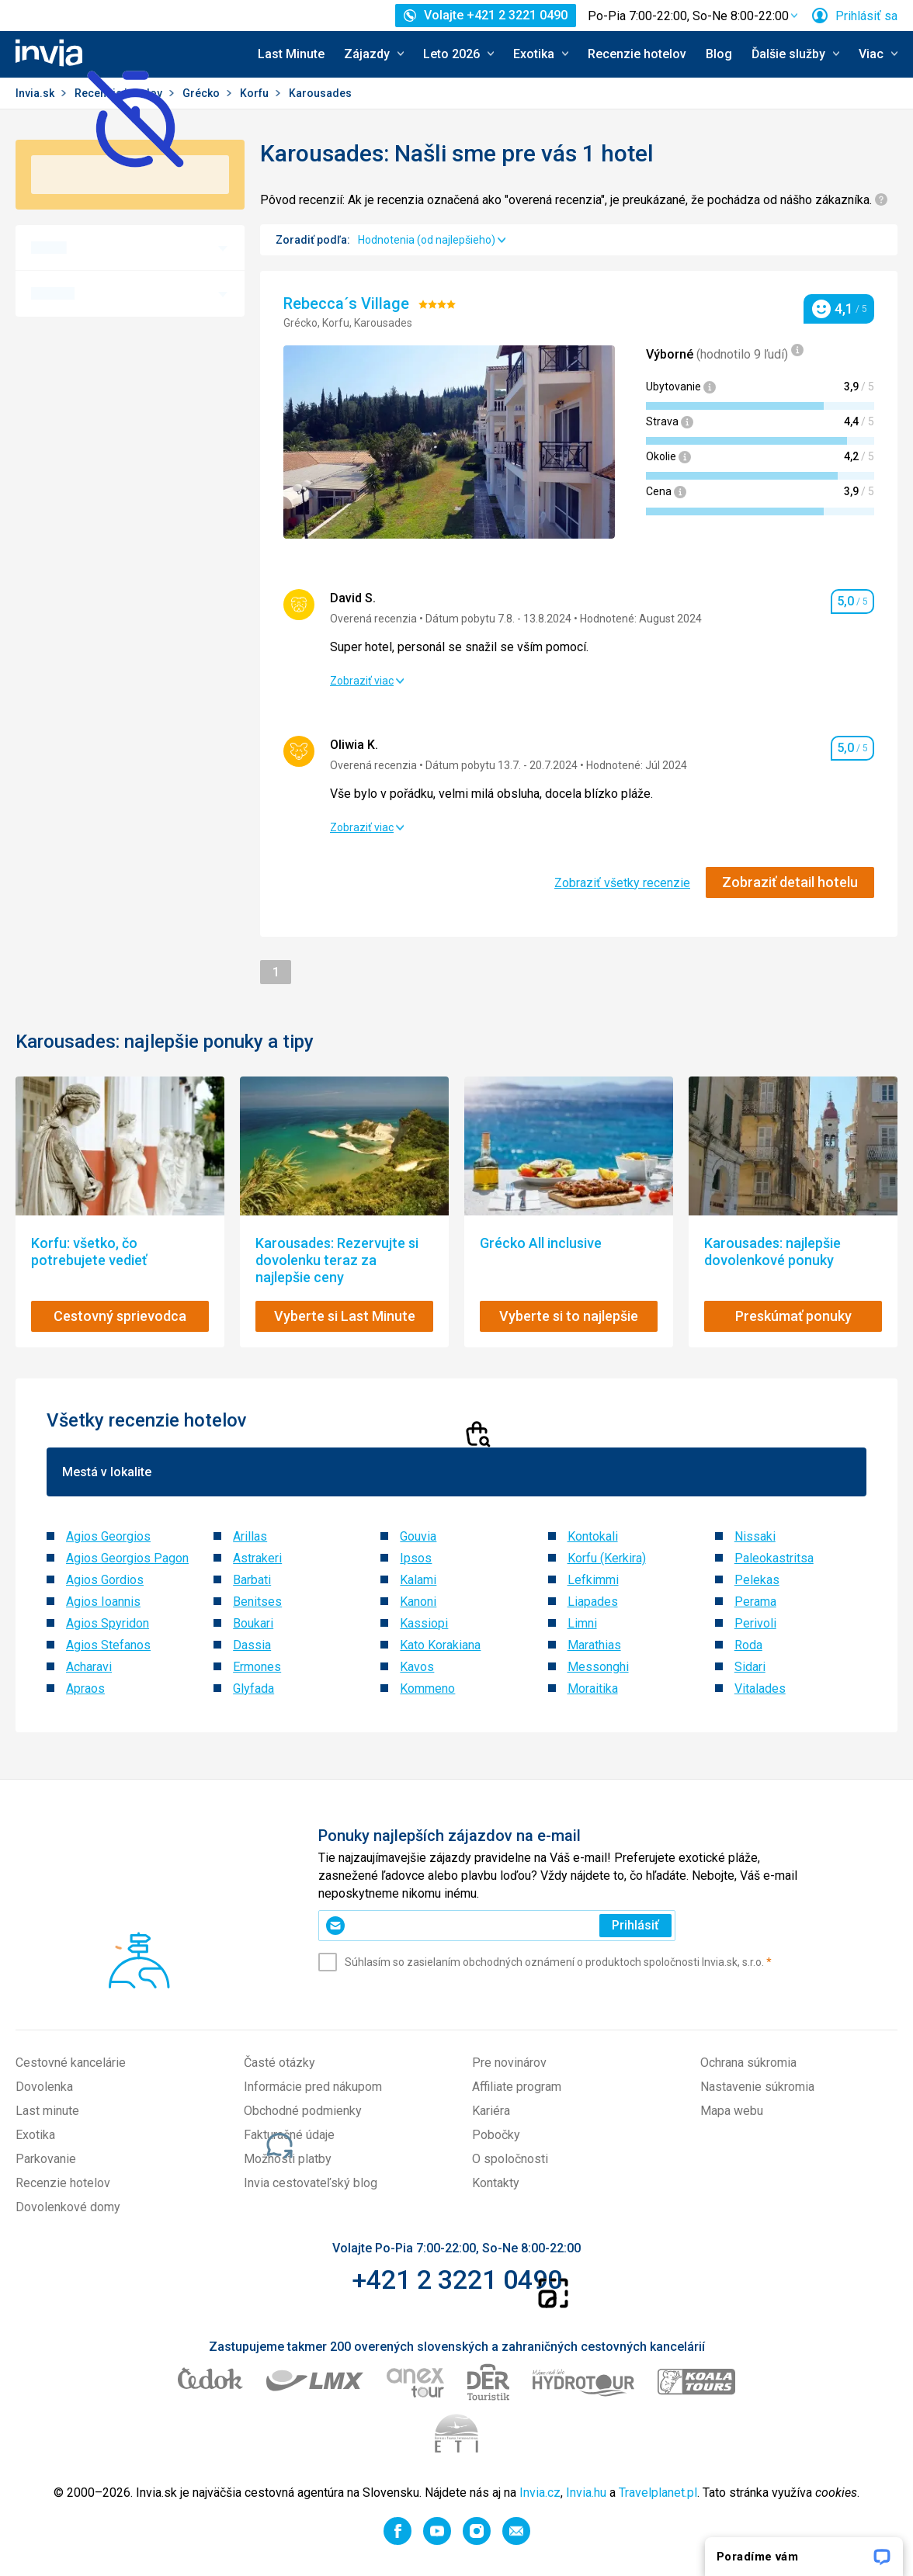 The width and height of the screenshot is (913, 2576). What do you see at coordinates (553, 2293) in the screenshot?
I see `enable picture-in-picture mode for an image` at bounding box center [553, 2293].